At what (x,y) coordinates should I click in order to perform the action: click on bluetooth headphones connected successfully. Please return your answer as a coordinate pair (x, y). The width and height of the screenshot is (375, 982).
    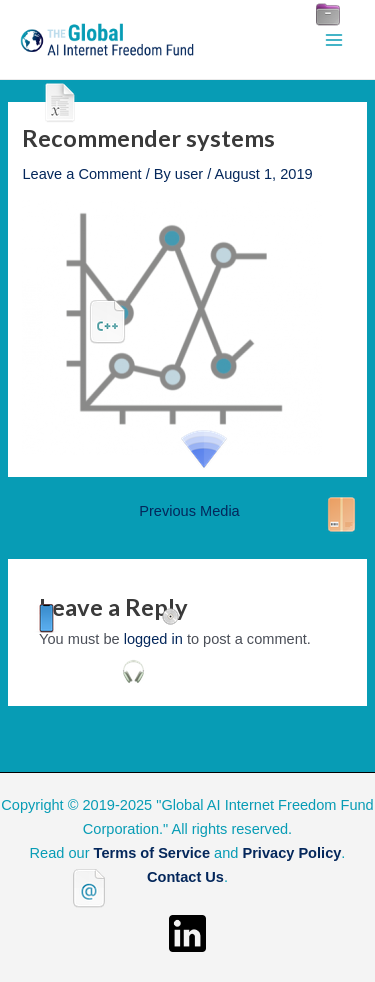
    Looking at the image, I should click on (133, 671).